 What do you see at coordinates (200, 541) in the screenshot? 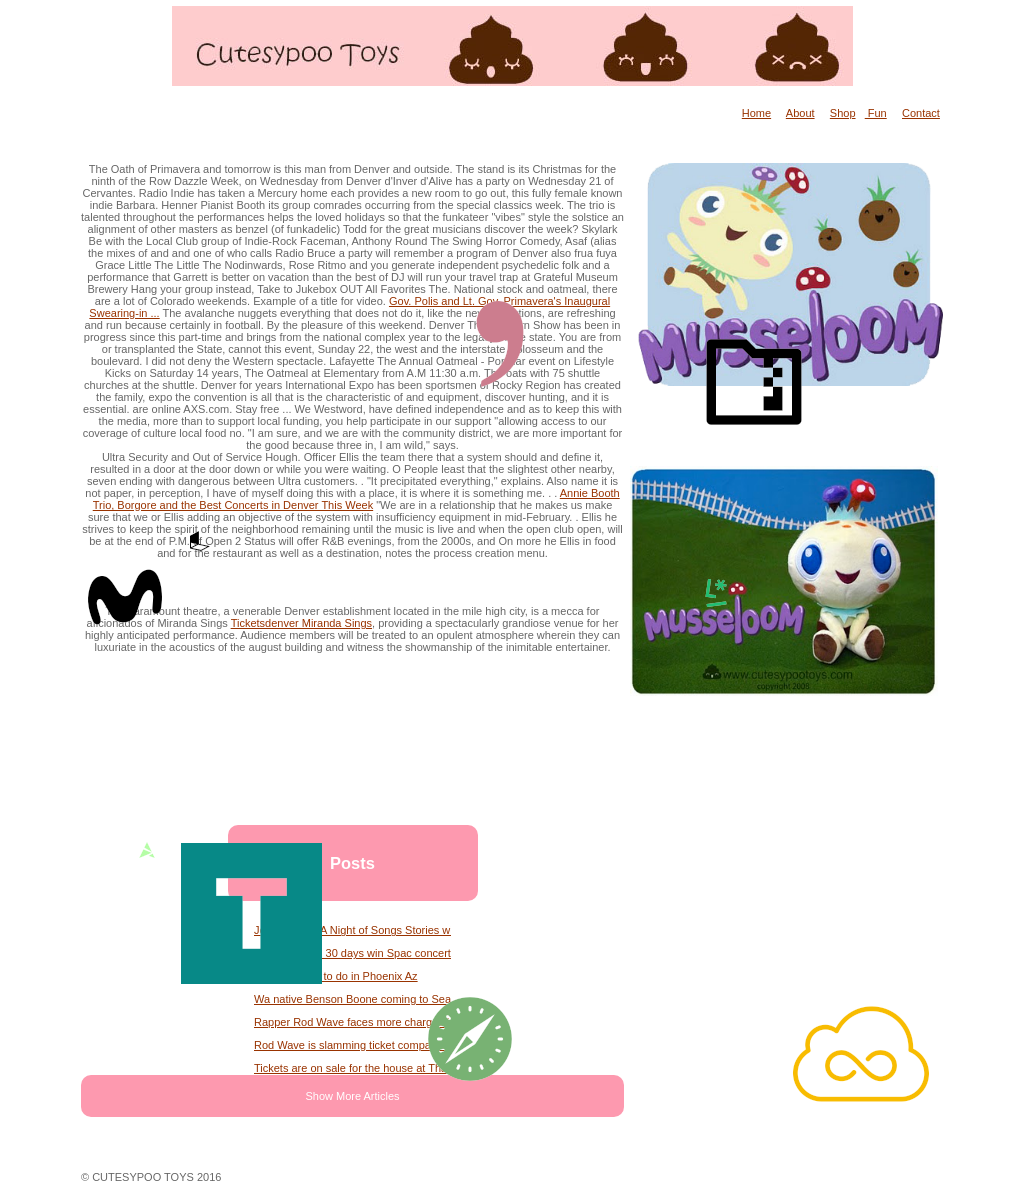
I see `visit nexon's website or services` at bounding box center [200, 541].